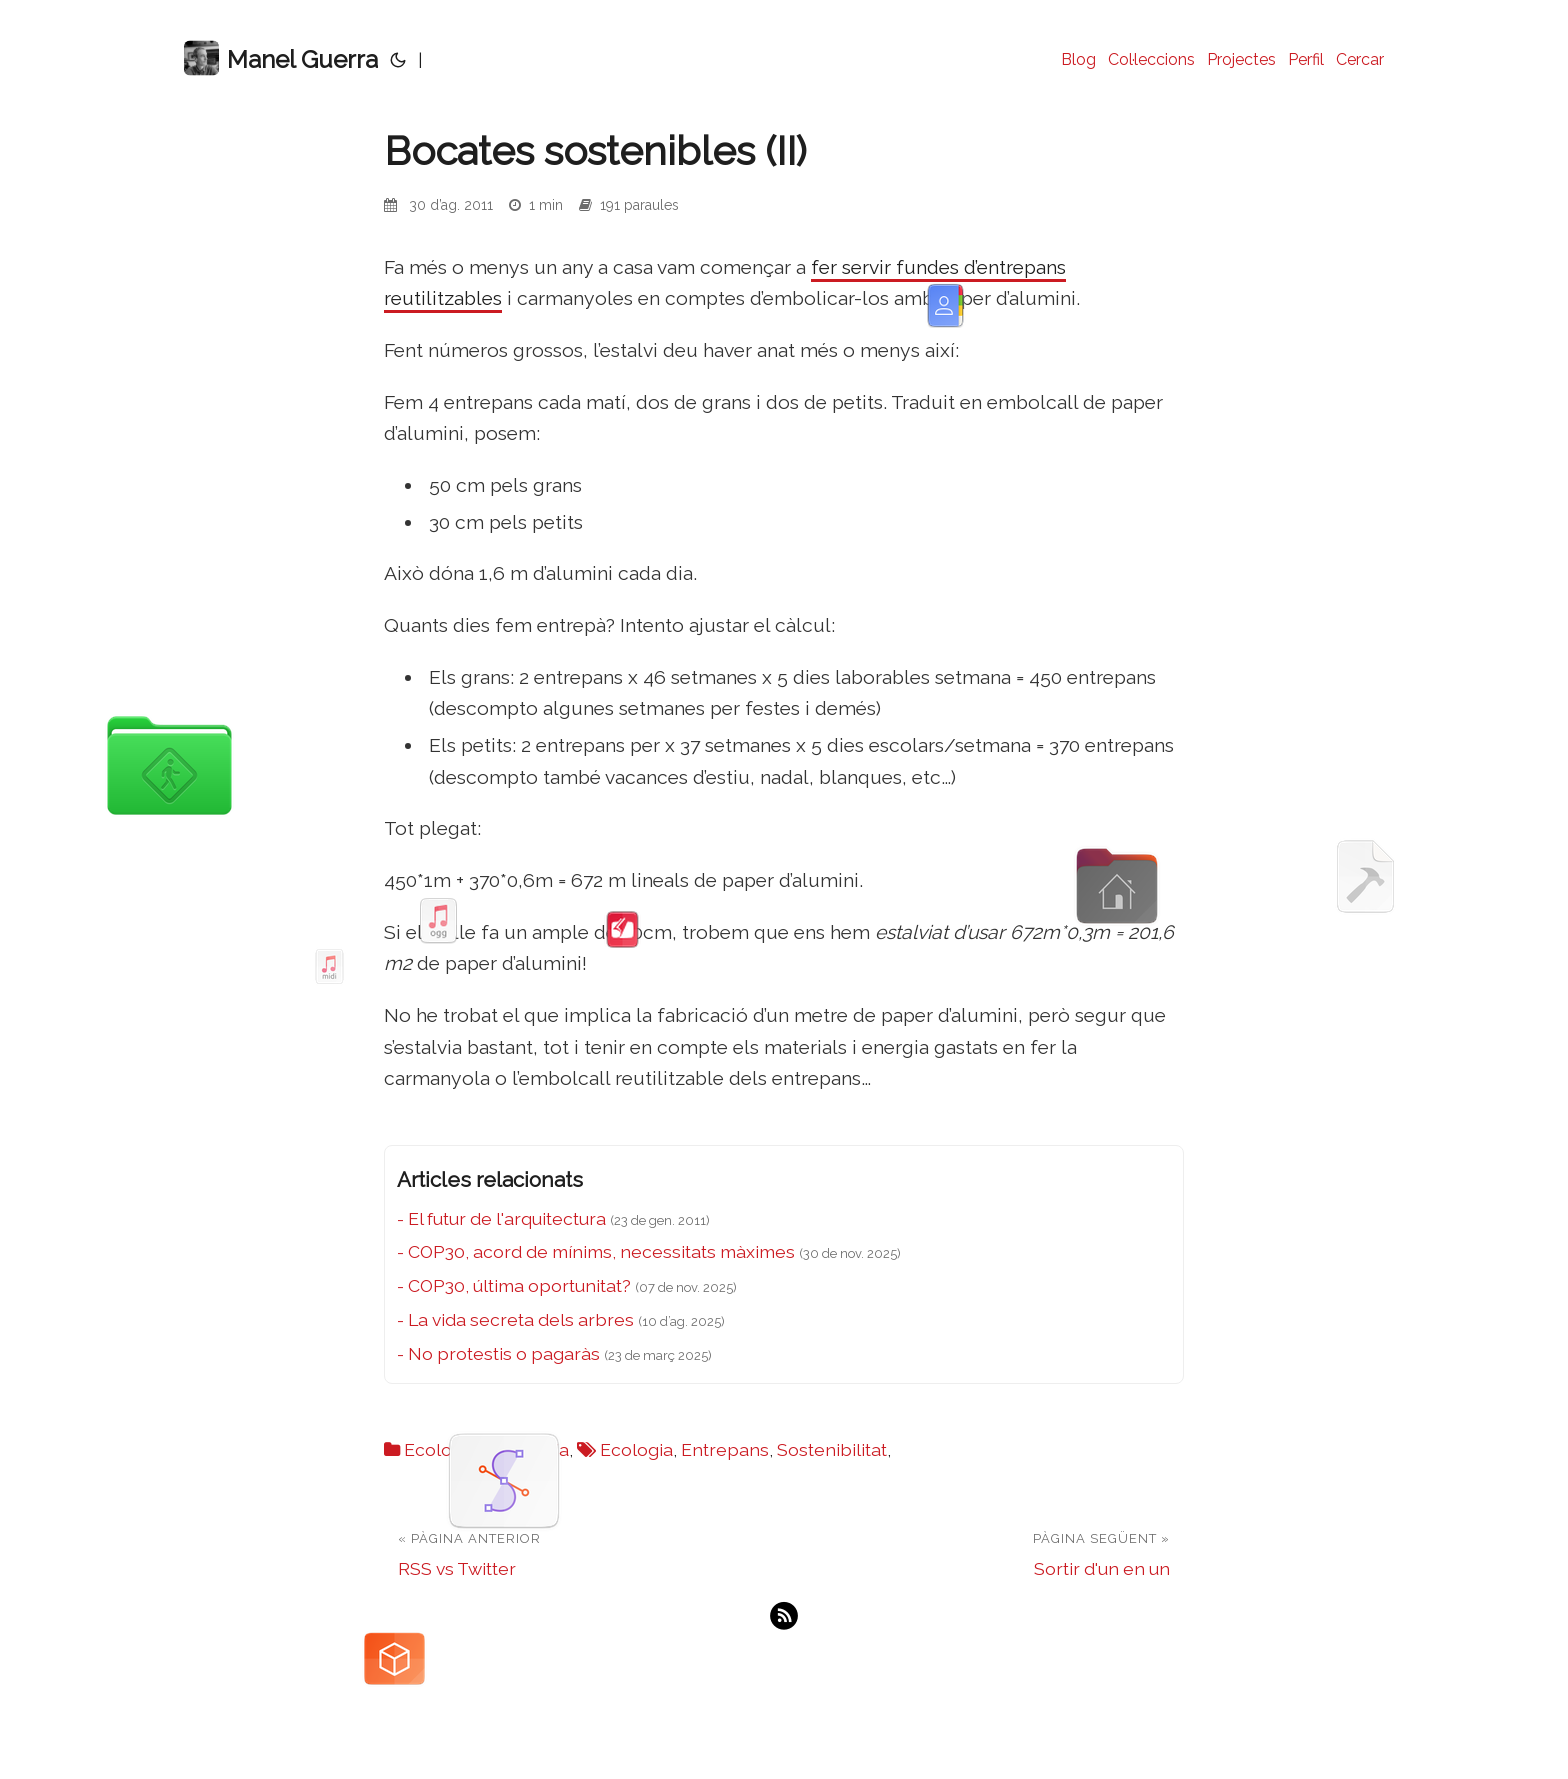  Describe the element at coordinates (329, 966) in the screenshot. I see `a midi audio file` at that location.